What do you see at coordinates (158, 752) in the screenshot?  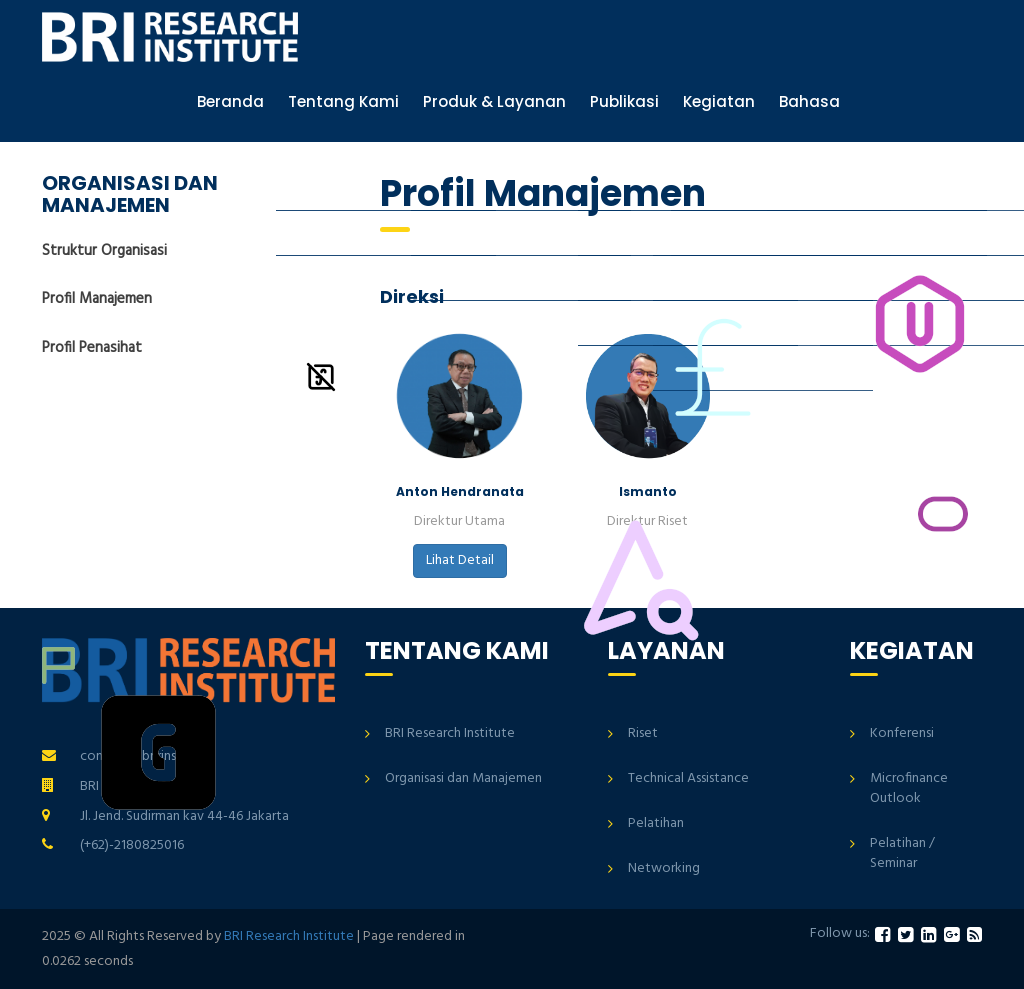 I see `google or gmail app shortcut` at bounding box center [158, 752].